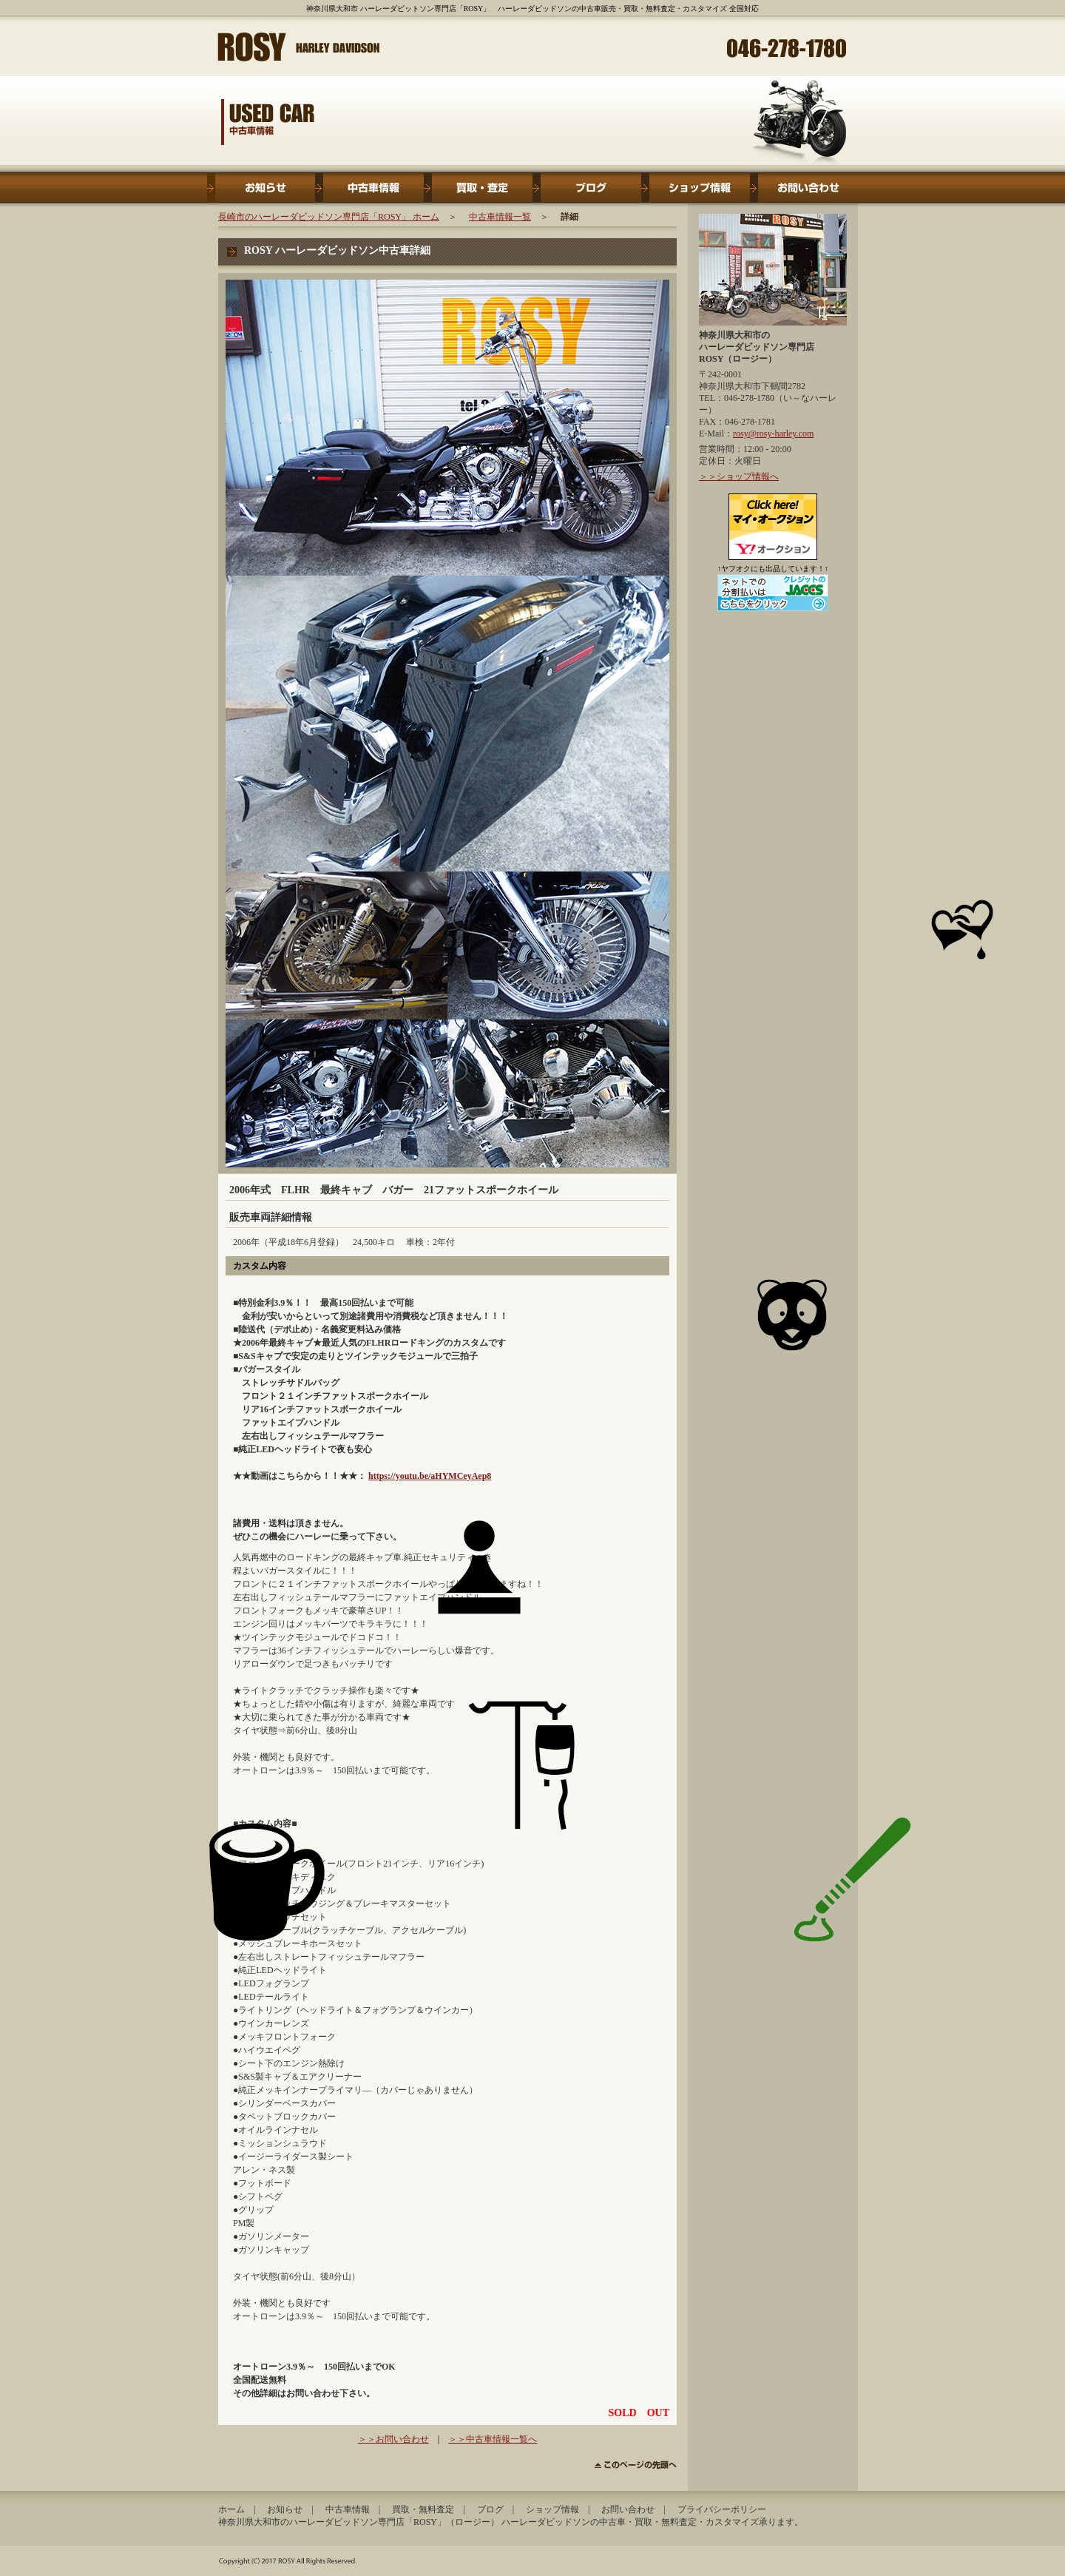 This screenshot has width=1065, height=2576. Describe the element at coordinates (261, 1880) in the screenshot. I see `access a café or coffee shop feature` at that location.